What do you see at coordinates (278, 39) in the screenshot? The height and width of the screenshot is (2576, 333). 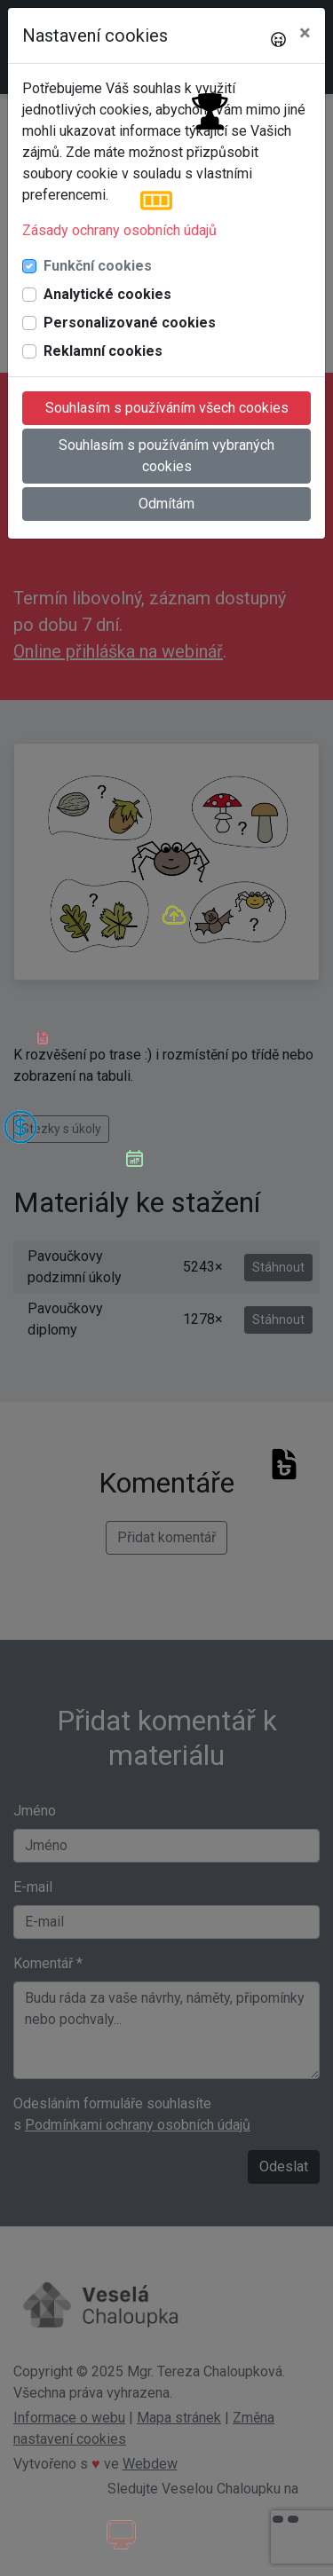 I see `insert a silly or playful emoji reaction` at bounding box center [278, 39].